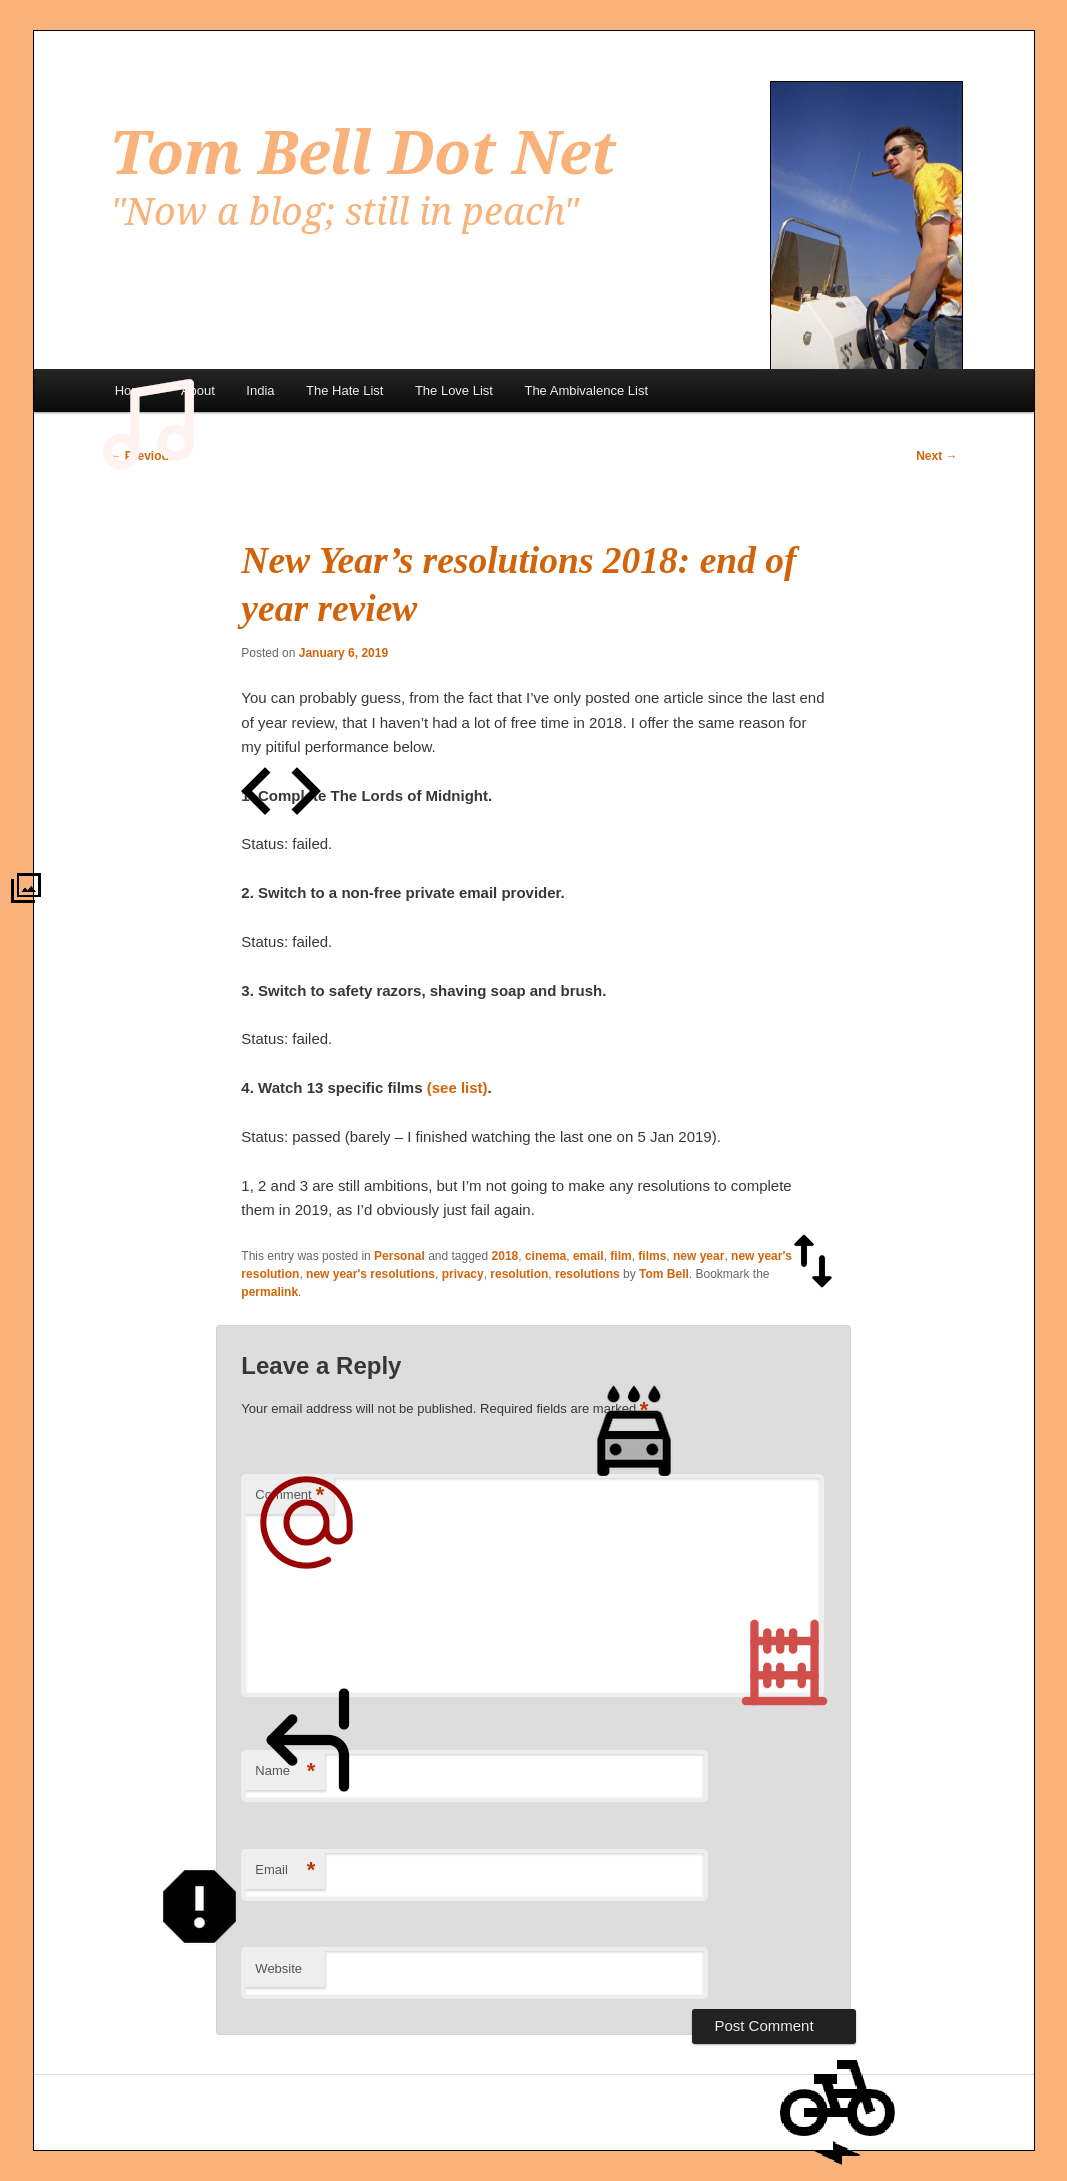  What do you see at coordinates (634, 1431) in the screenshot?
I see `find nearby car wash locations` at bounding box center [634, 1431].